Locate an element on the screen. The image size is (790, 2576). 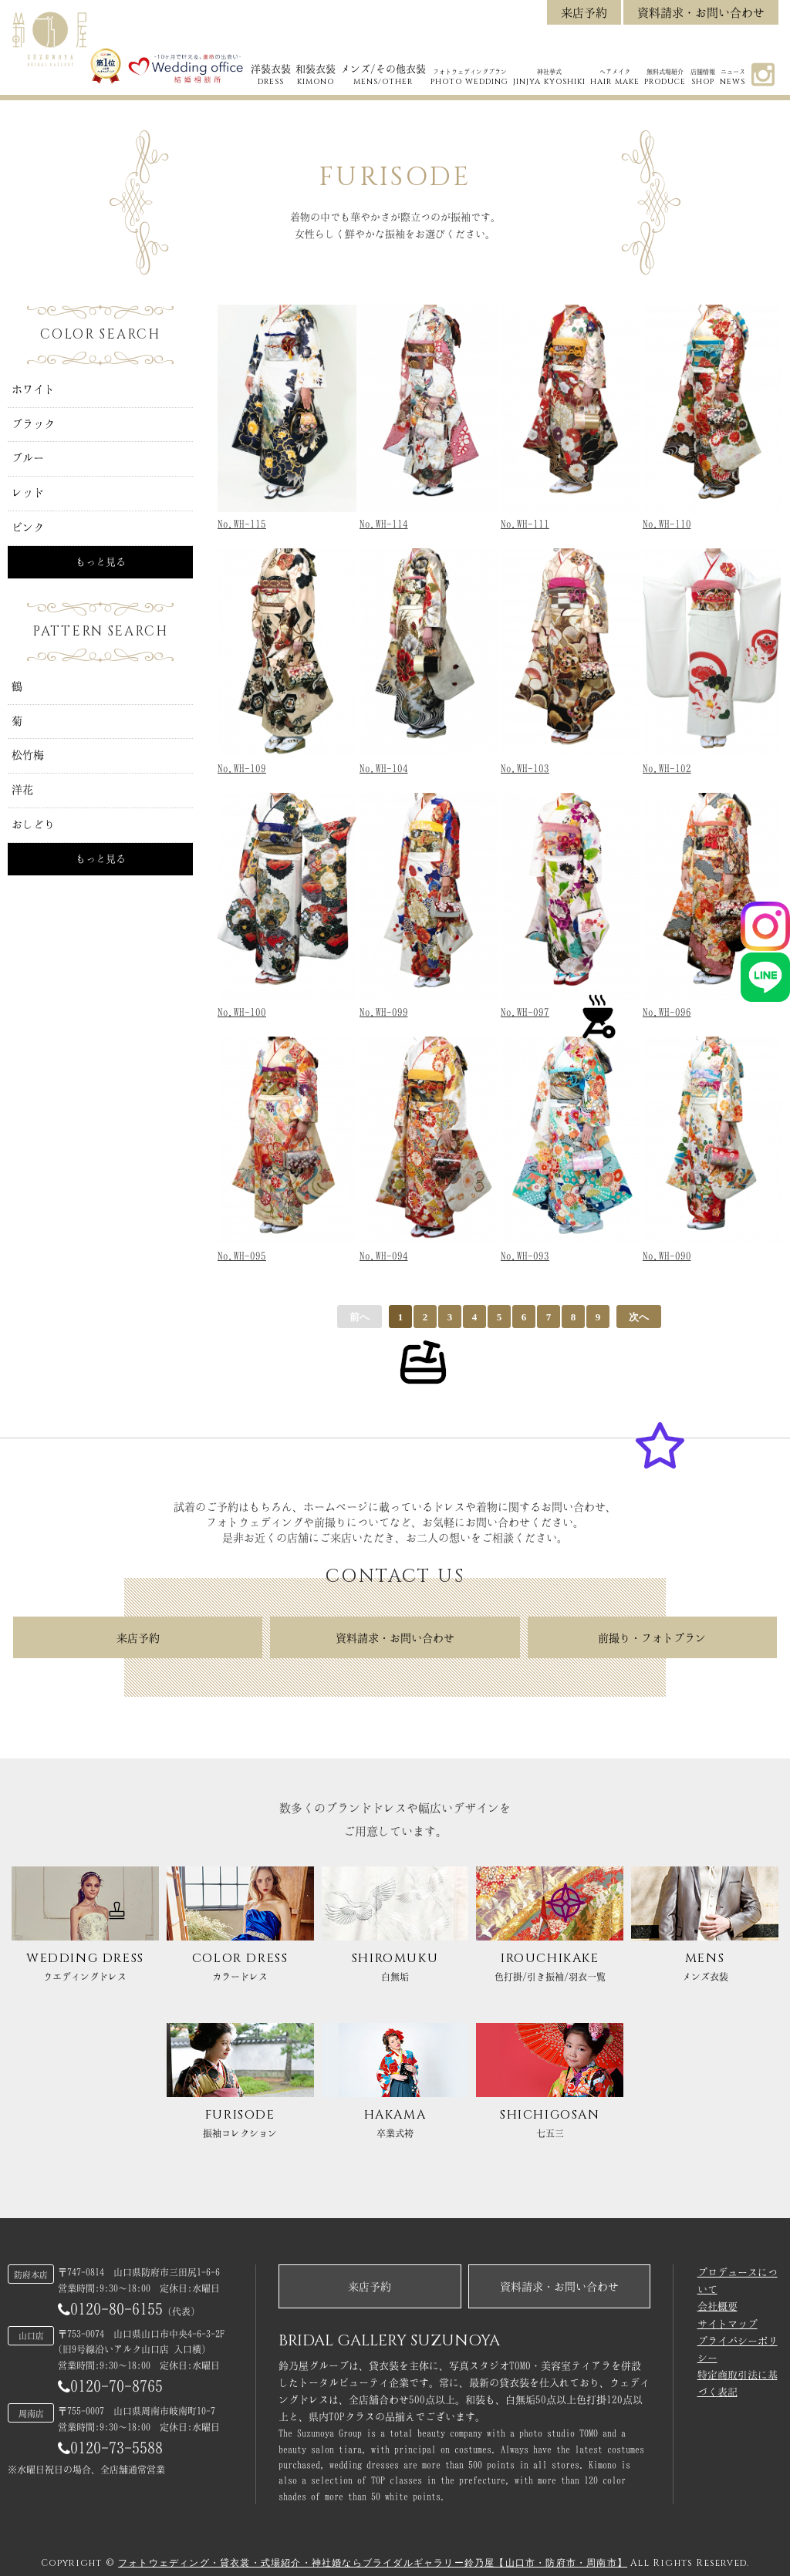
access sandbox or testing environment is located at coordinates (423, 1363).